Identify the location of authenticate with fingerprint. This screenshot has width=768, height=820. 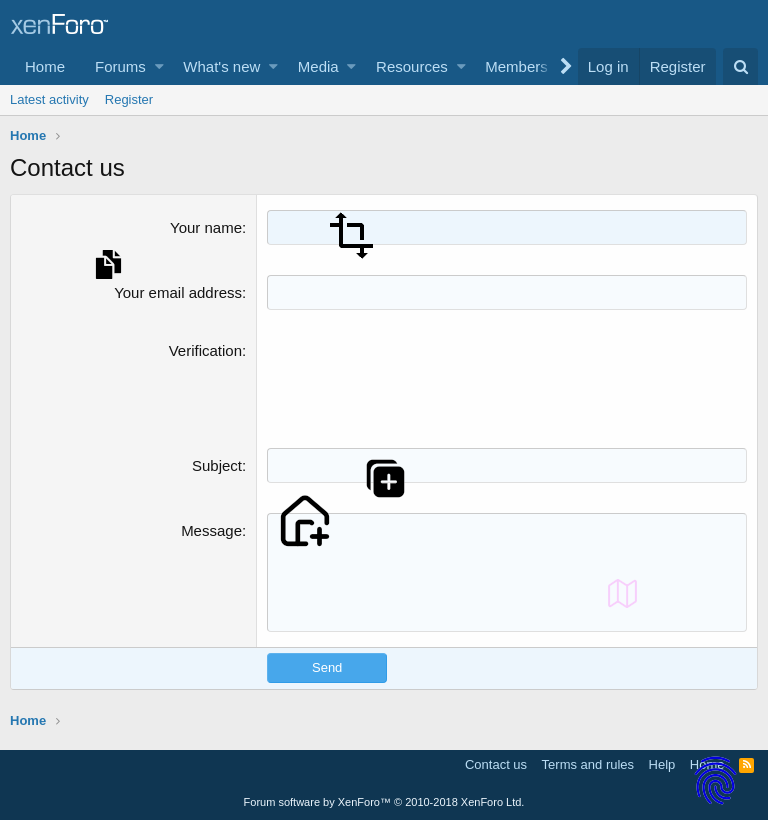
(715, 780).